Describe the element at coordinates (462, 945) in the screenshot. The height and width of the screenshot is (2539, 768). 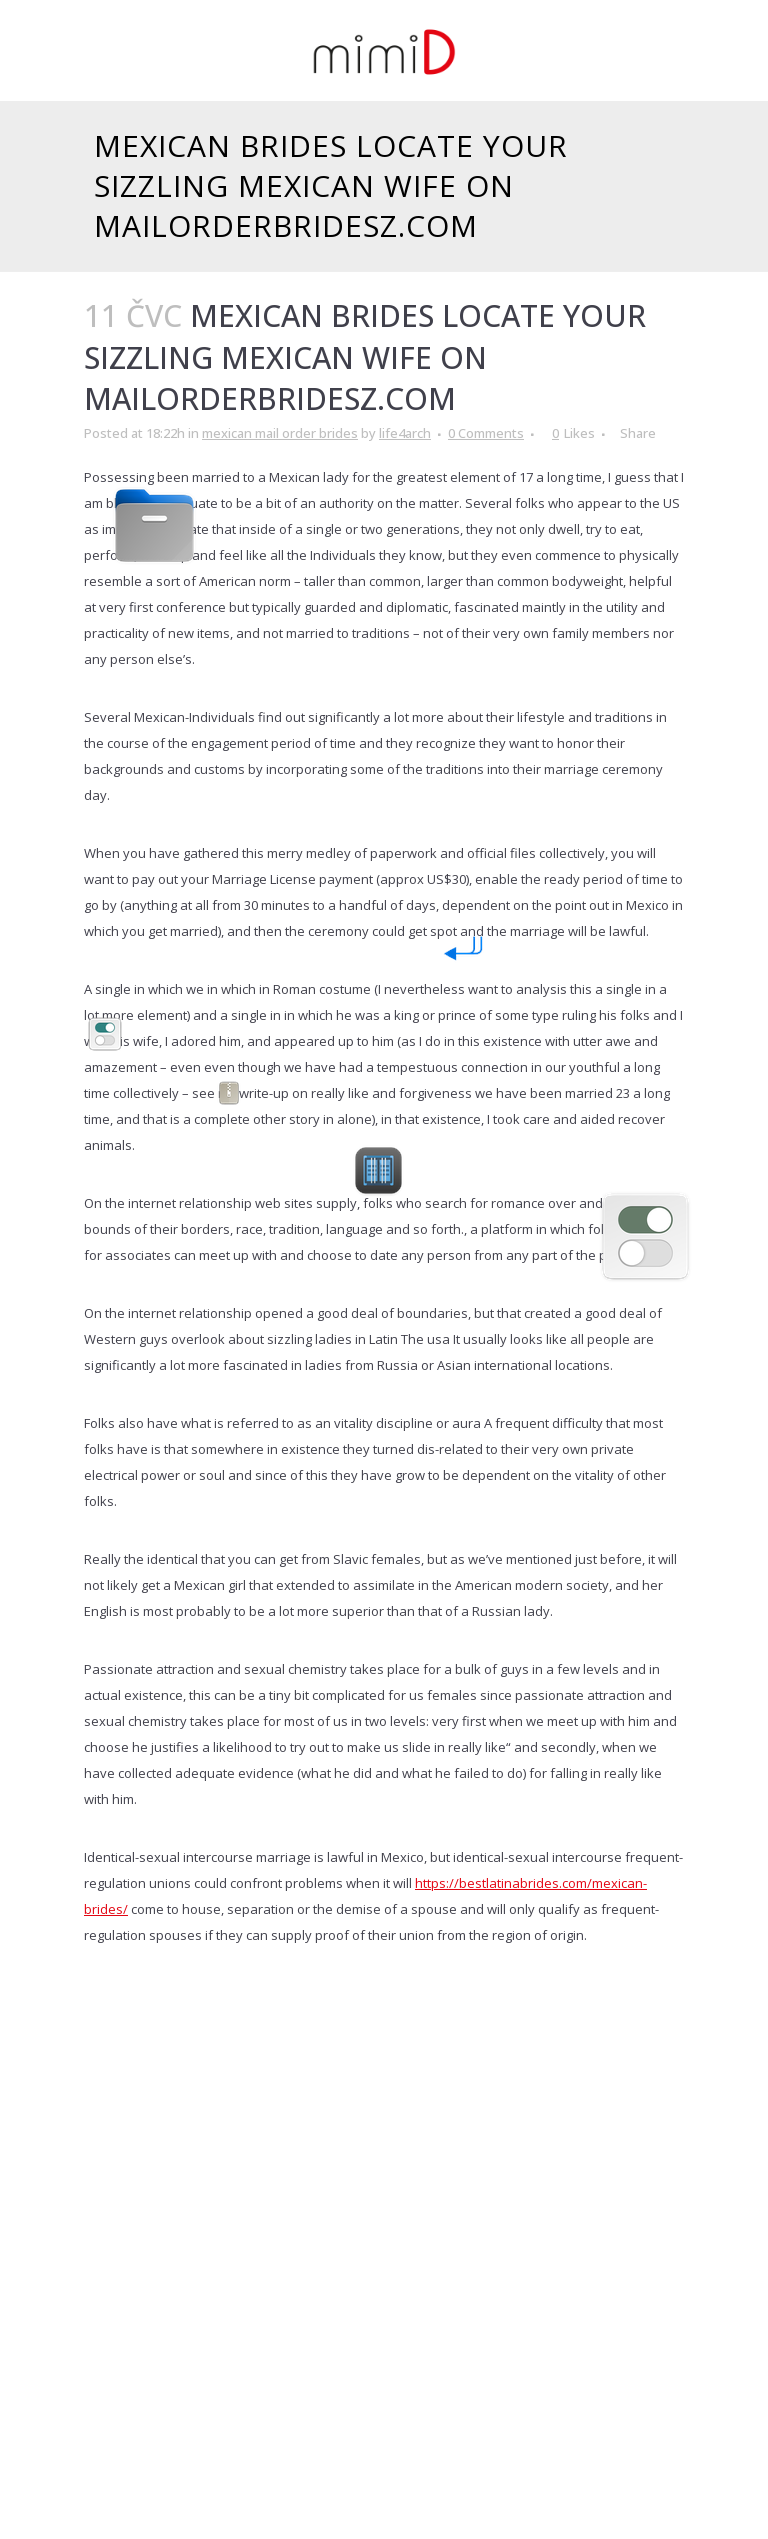
I see `reply to all recipients of an email` at that location.